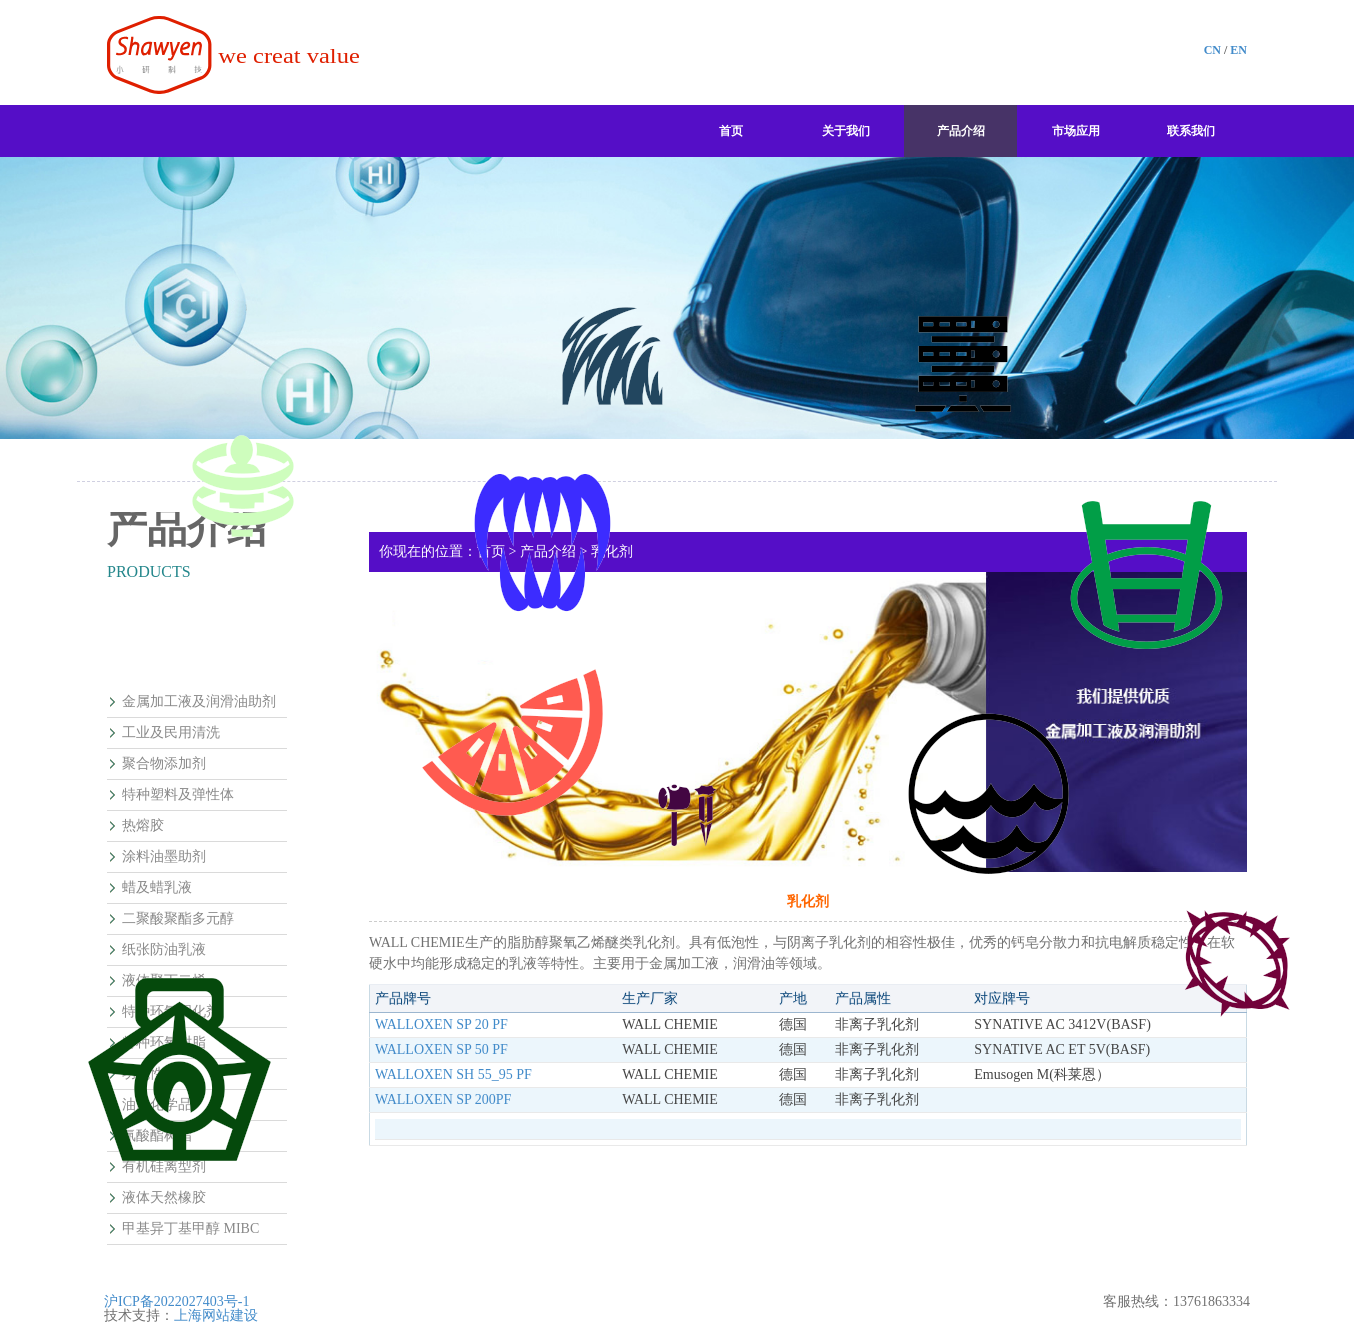 Image resolution: width=1354 pixels, height=1333 pixels. Describe the element at coordinates (611, 354) in the screenshot. I see `activate fire wave attack or ability` at that location.